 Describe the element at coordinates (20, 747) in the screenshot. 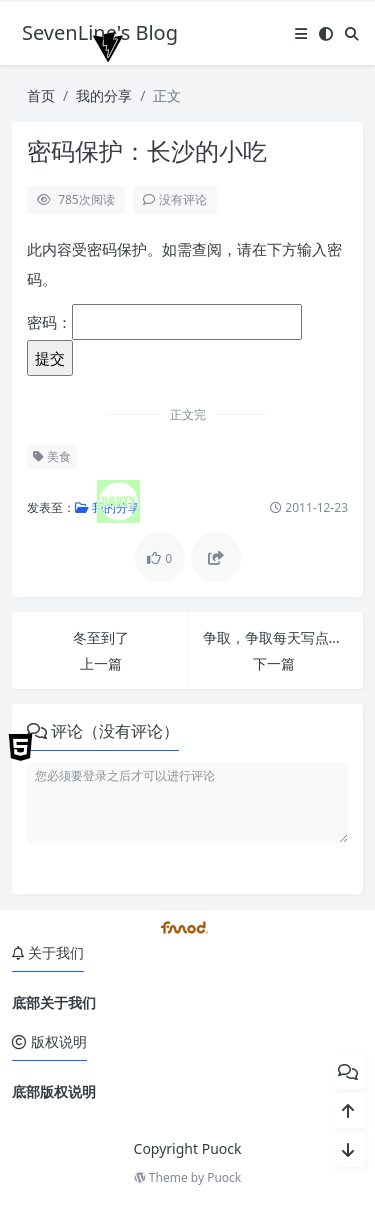

I see `indicates content built with HTML5 technology` at that location.